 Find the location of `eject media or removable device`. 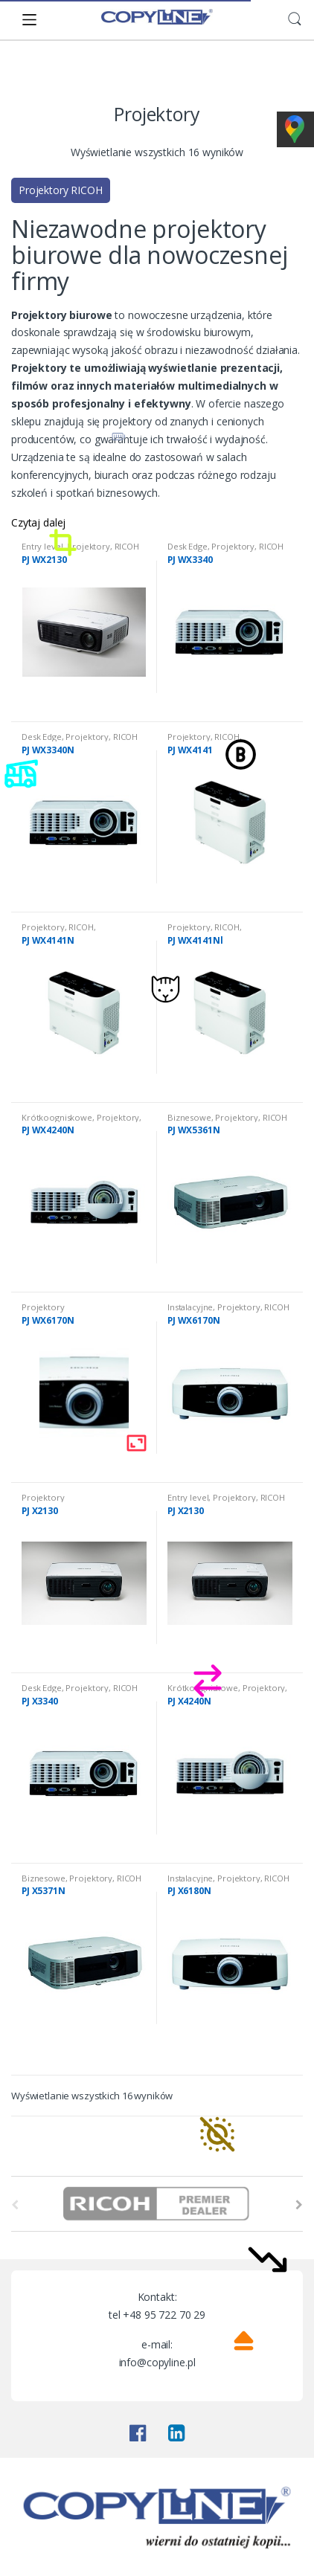

eject media or removable device is located at coordinates (243, 2340).